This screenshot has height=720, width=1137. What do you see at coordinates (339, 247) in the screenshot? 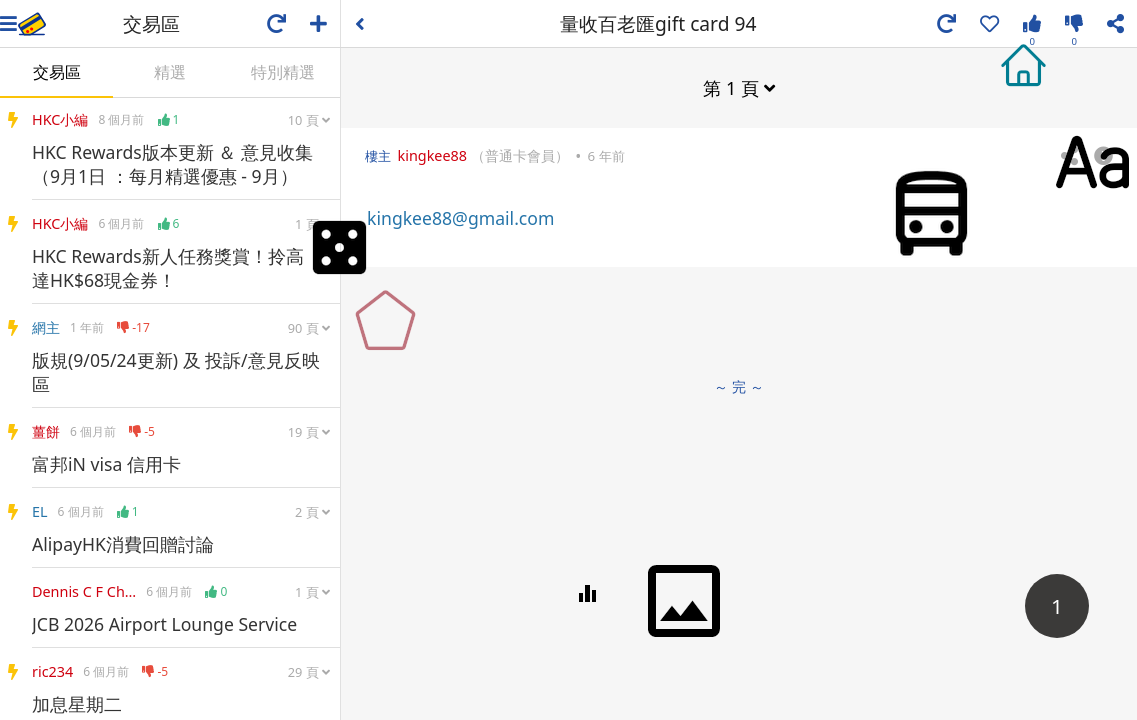
I see `access casino or gambling games` at bounding box center [339, 247].